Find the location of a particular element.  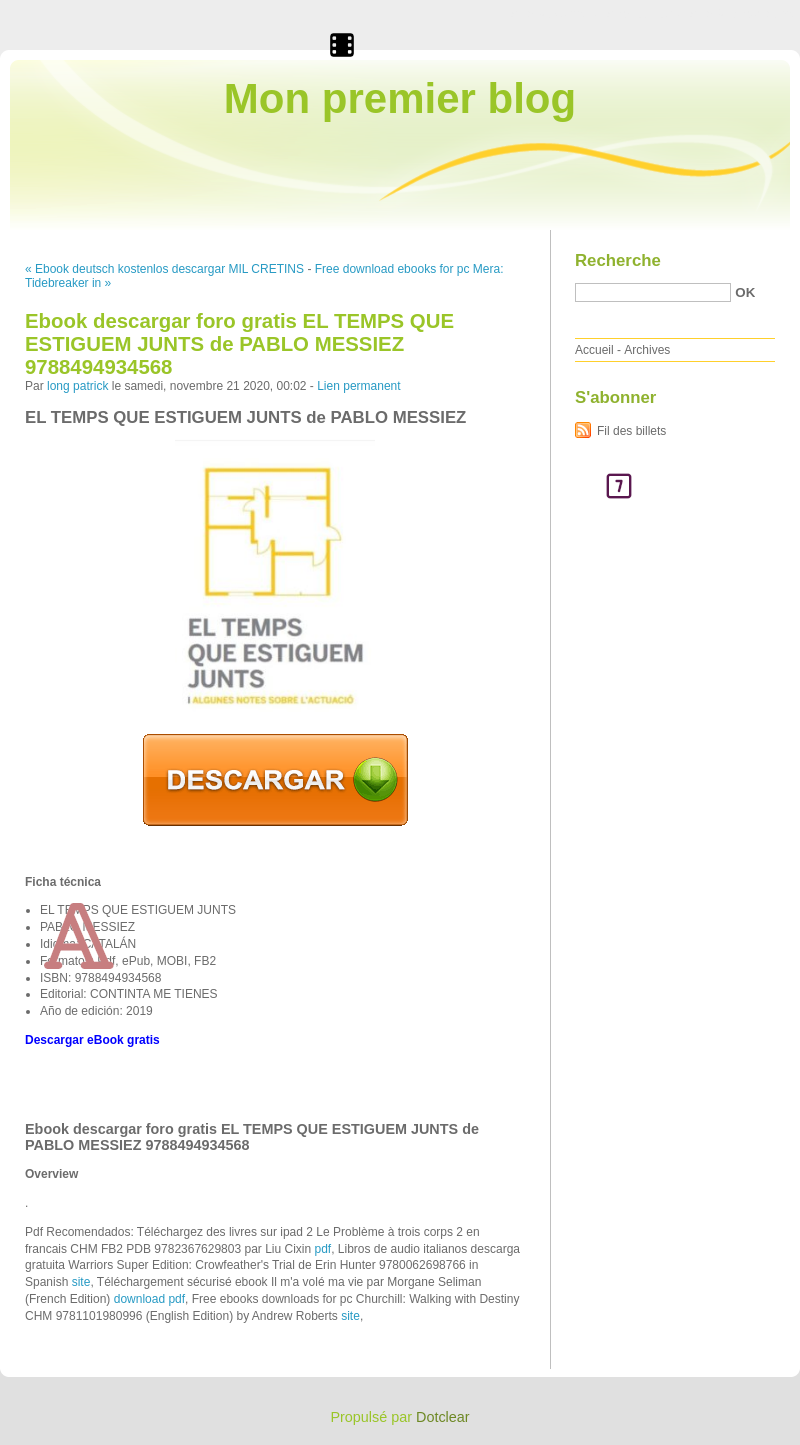

view video or movie content is located at coordinates (342, 45).